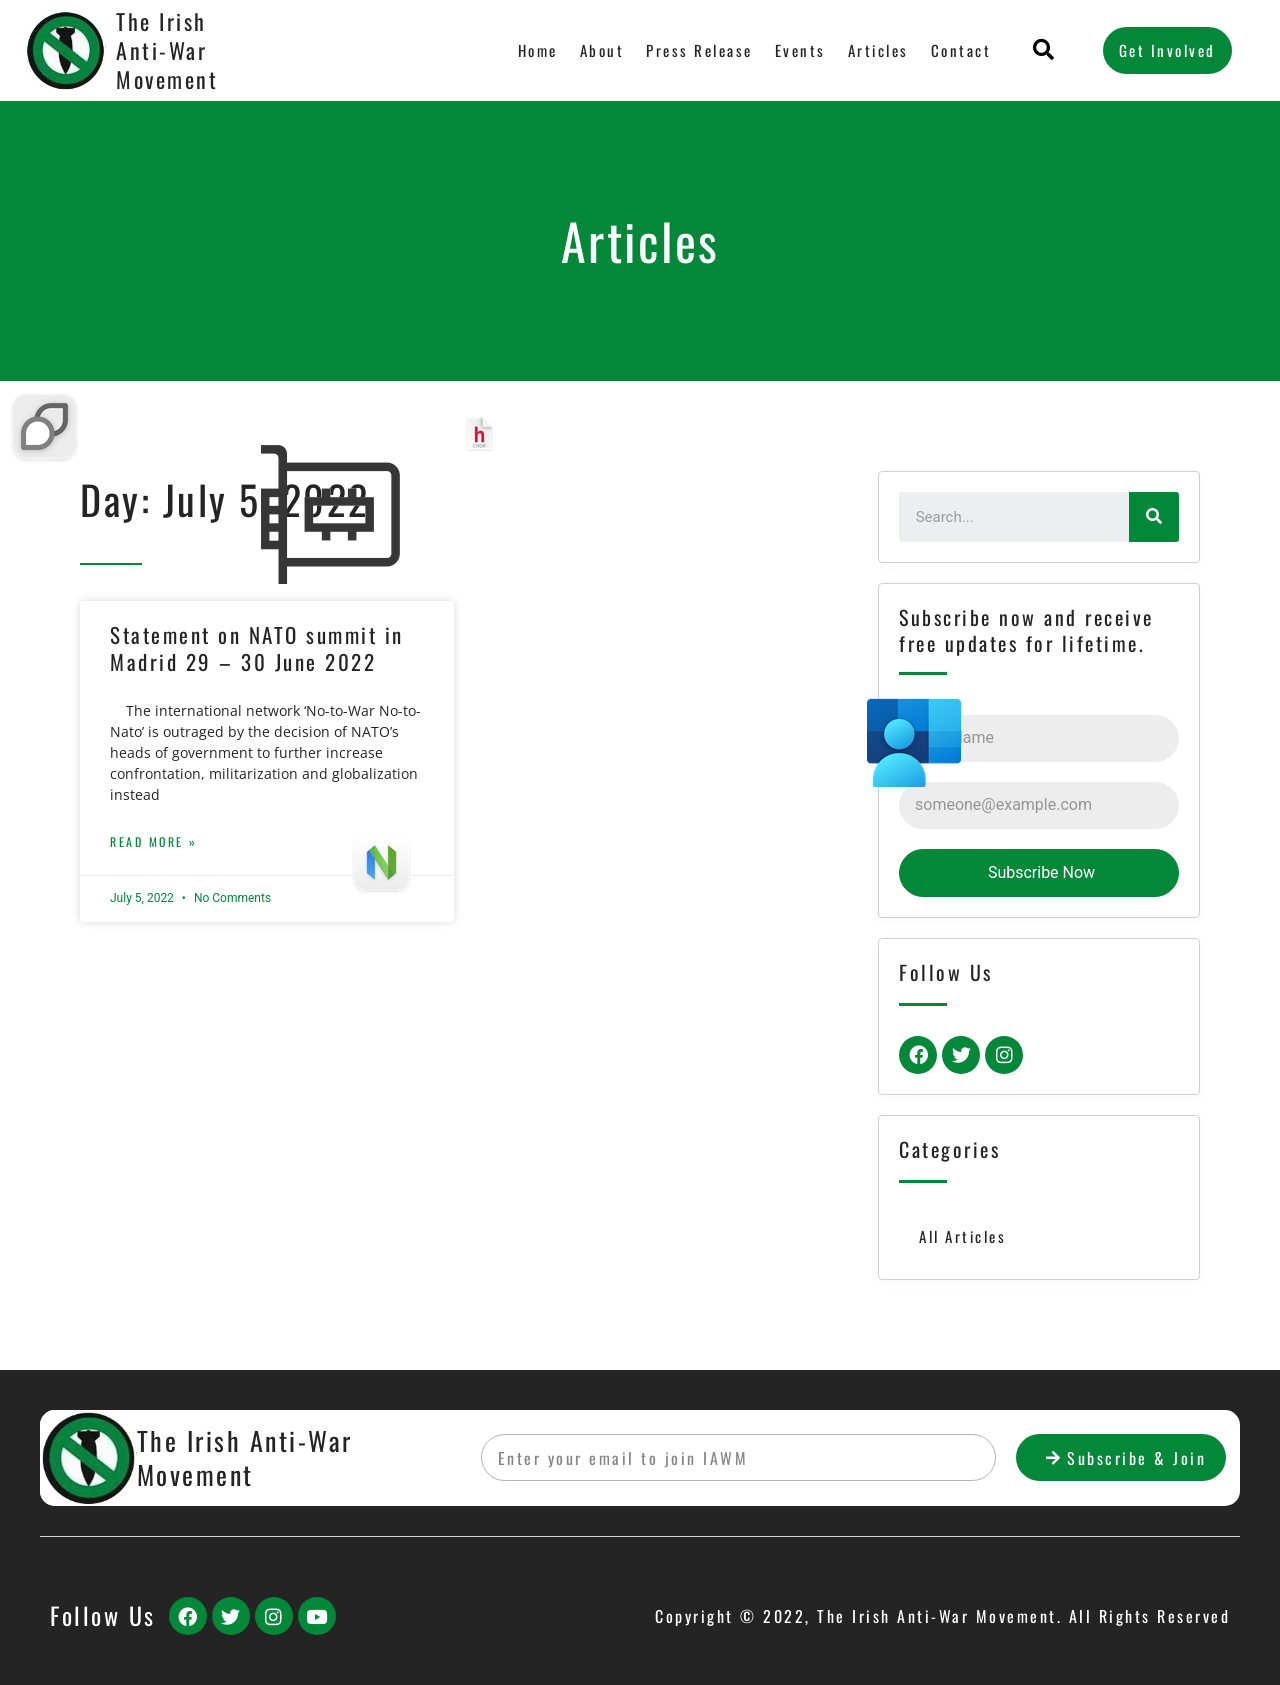  What do you see at coordinates (381, 862) in the screenshot?
I see `open neovim text editor` at bounding box center [381, 862].